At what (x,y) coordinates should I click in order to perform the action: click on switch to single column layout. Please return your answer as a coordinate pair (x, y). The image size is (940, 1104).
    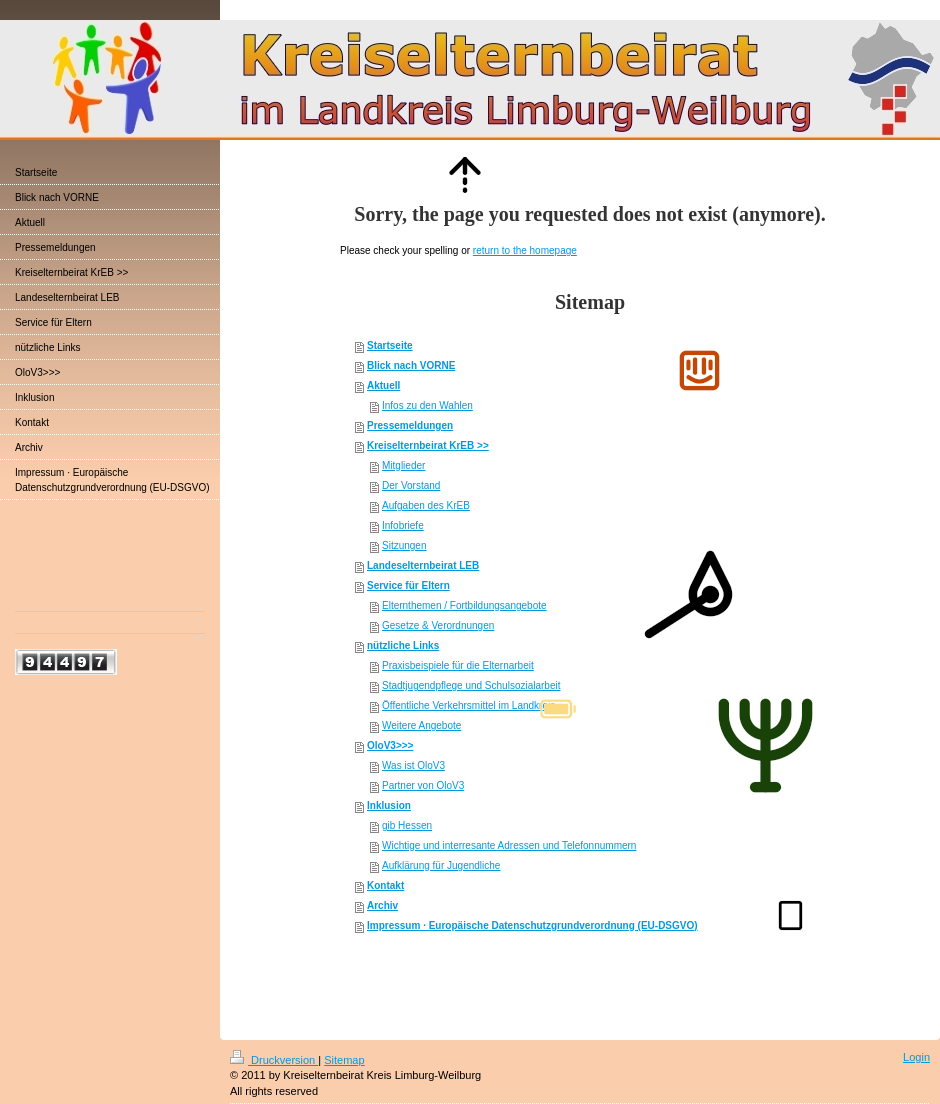
    Looking at the image, I should click on (790, 915).